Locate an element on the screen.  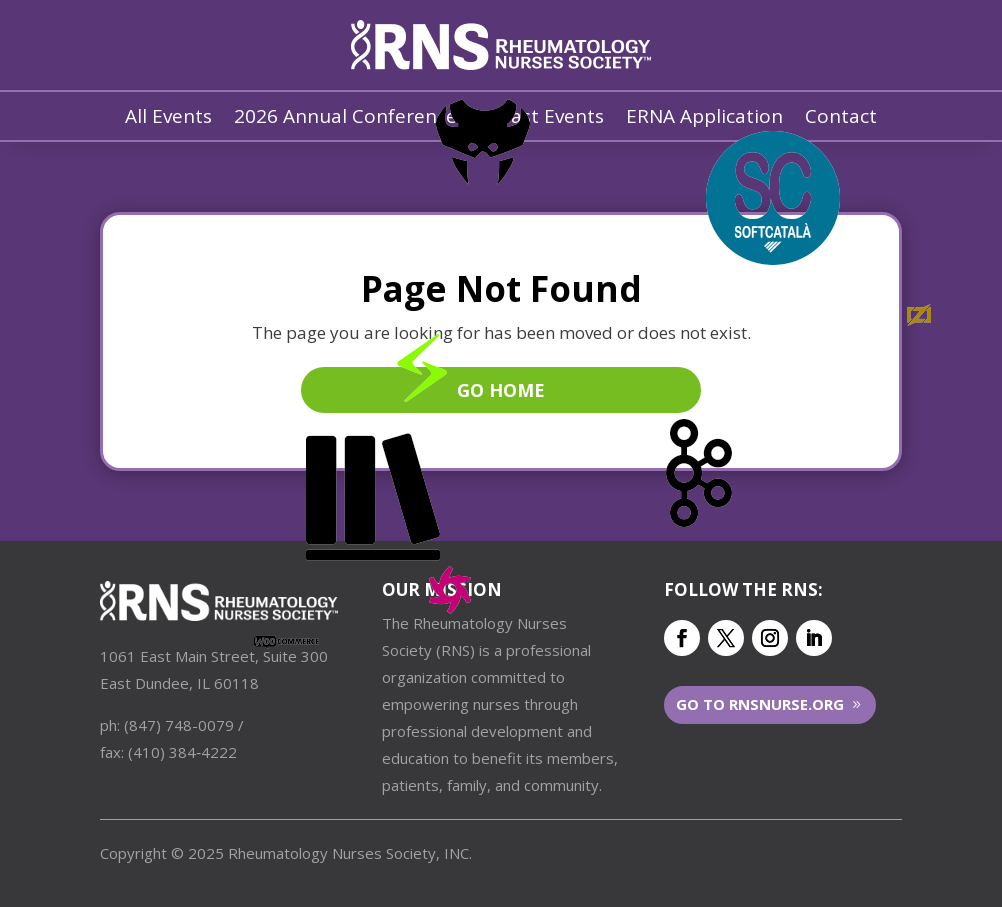
visit the Softcatalà website or app is located at coordinates (773, 198).